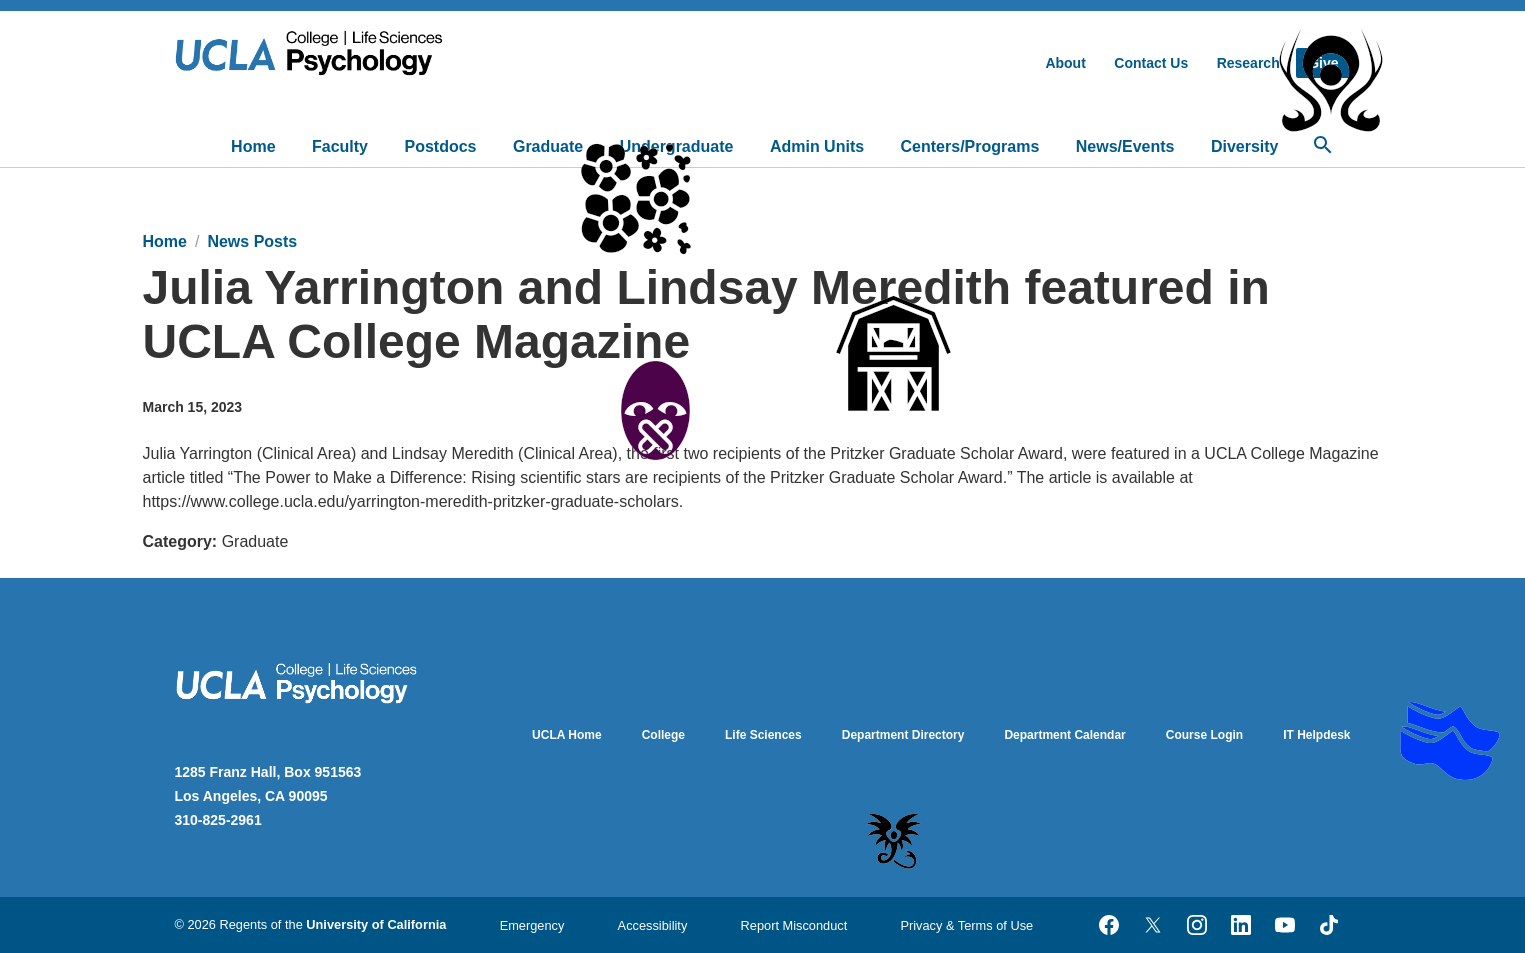  Describe the element at coordinates (894, 841) in the screenshot. I see `select harpy creature in game` at that location.